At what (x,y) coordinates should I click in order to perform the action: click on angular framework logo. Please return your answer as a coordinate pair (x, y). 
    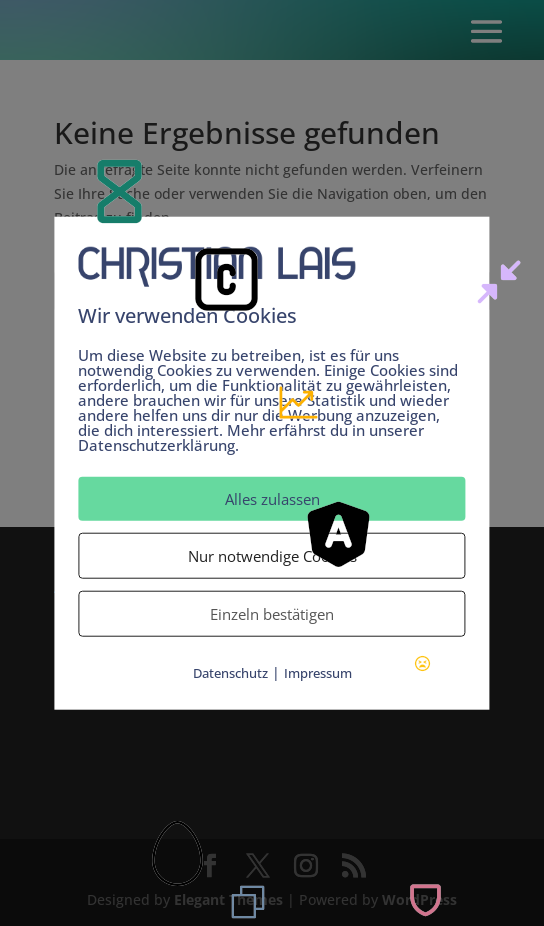
    Looking at the image, I should click on (338, 534).